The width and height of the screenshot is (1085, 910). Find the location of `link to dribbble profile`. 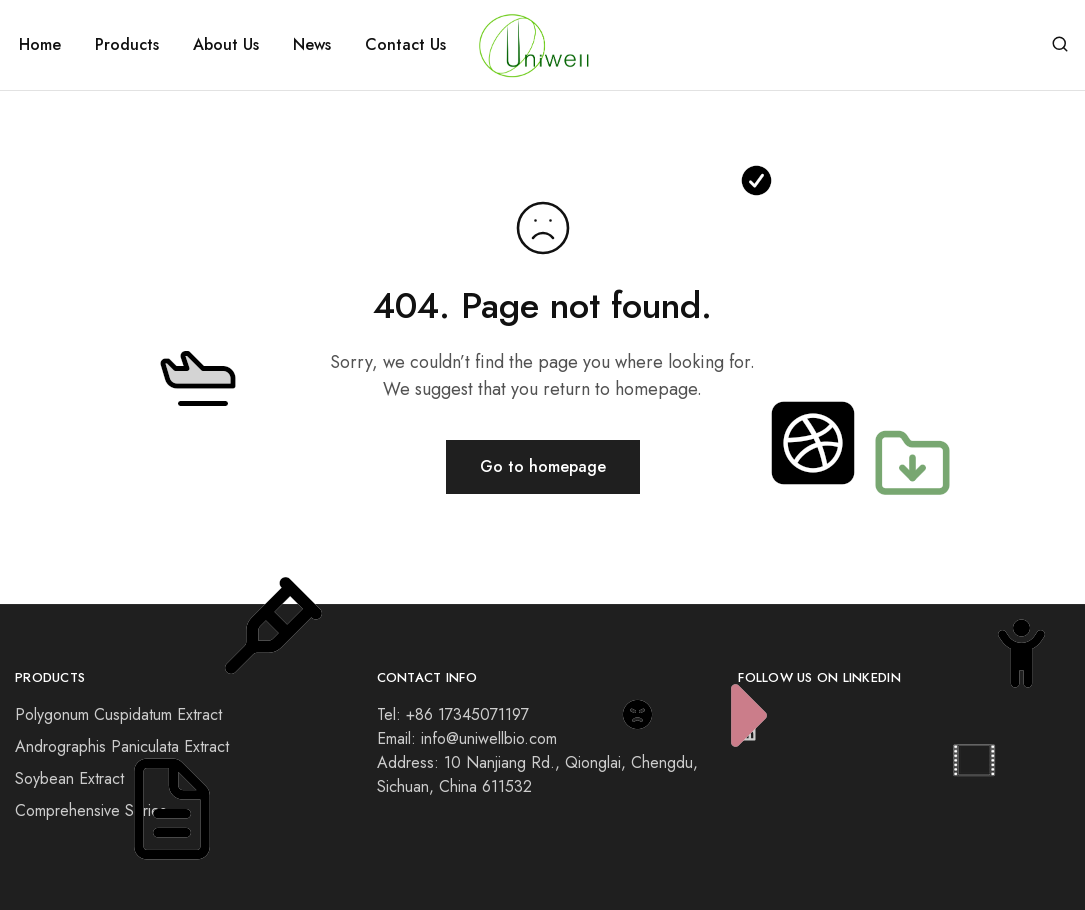

link to dribbble profile is located at coordinates (813, 443).